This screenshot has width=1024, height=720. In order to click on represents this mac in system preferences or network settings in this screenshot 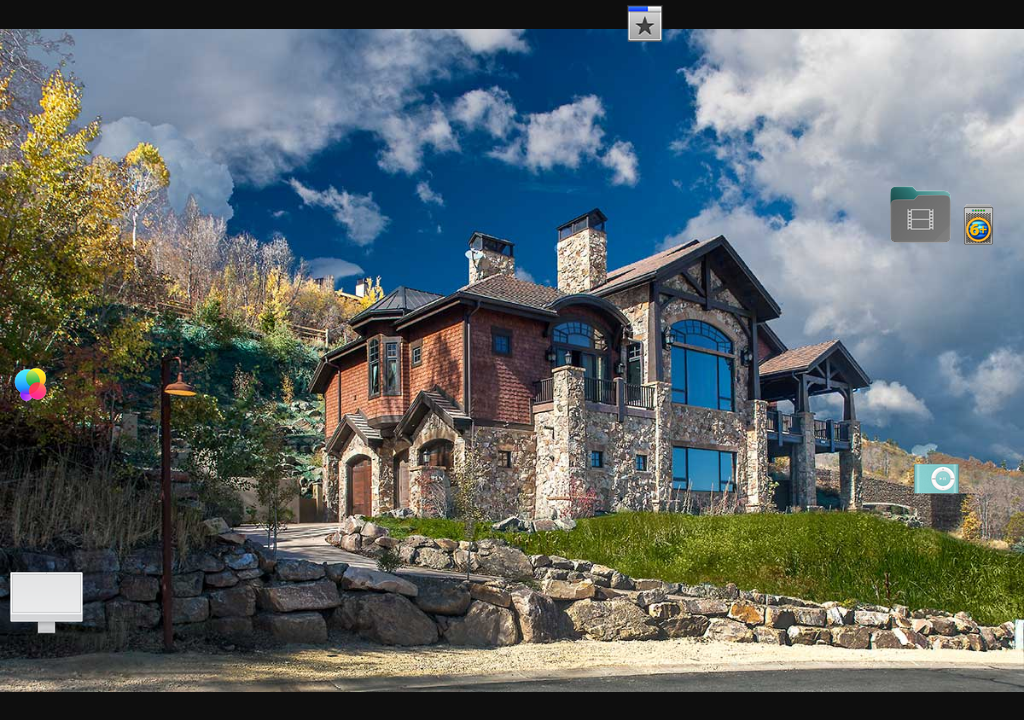, I will do `click(46, 601)`.